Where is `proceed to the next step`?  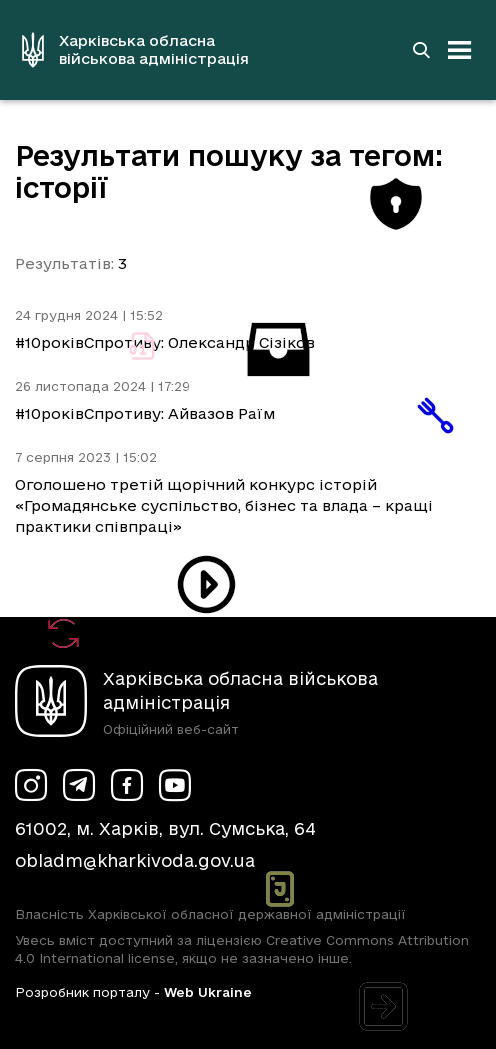 proceed to the next step is located at coordinates (383, 1006).